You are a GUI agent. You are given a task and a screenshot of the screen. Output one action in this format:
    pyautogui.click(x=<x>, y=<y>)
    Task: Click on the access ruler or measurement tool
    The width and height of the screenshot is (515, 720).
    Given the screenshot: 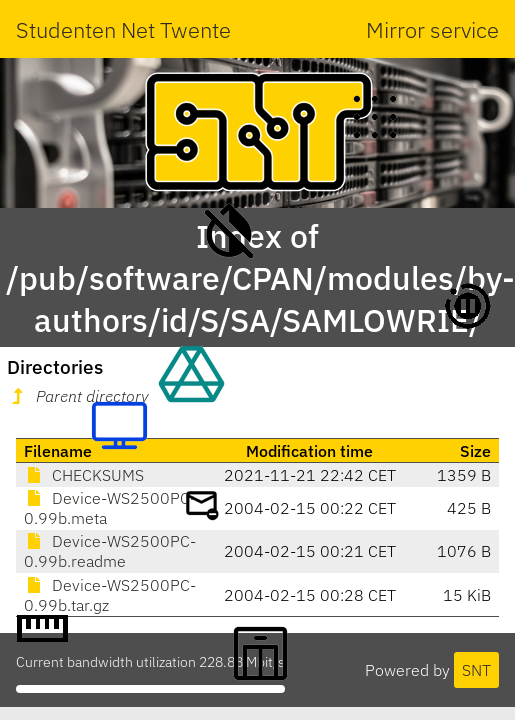 What is the action you would take?
    pyautogui.click(x=42, y=628)
    